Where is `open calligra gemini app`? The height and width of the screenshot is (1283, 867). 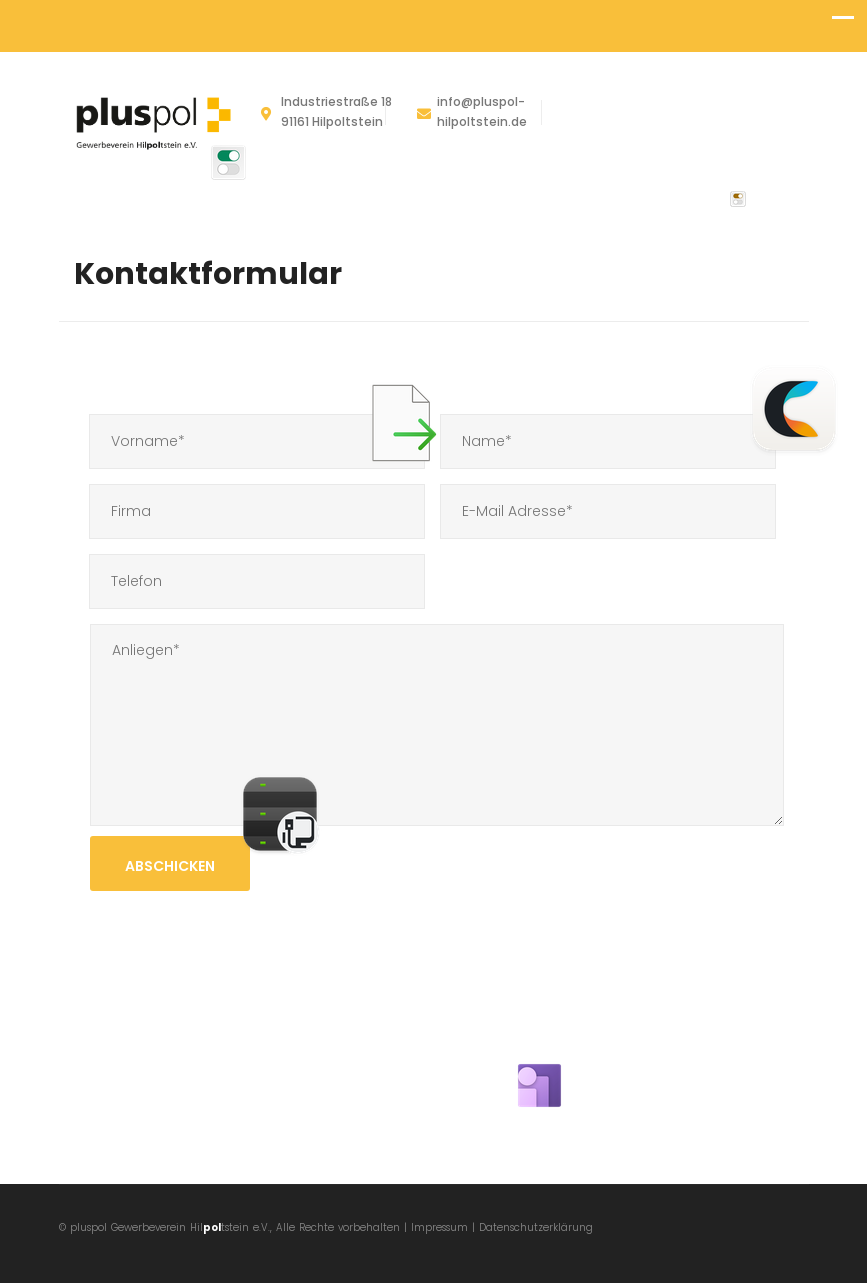
open calligra gemini app is located at coordinates (794, 409).